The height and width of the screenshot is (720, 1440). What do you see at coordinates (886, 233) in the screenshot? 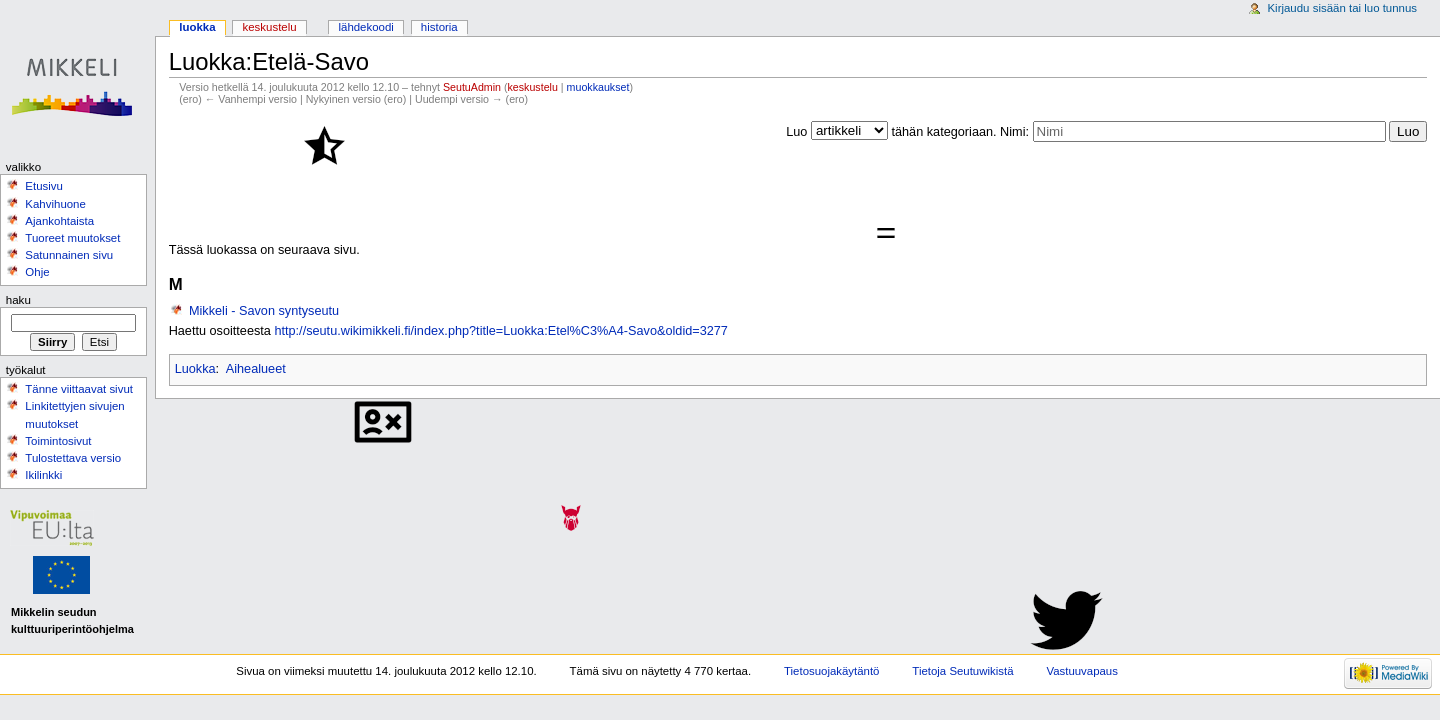
I see `indicates equal or balanced values` at bounding box center [886, 233].